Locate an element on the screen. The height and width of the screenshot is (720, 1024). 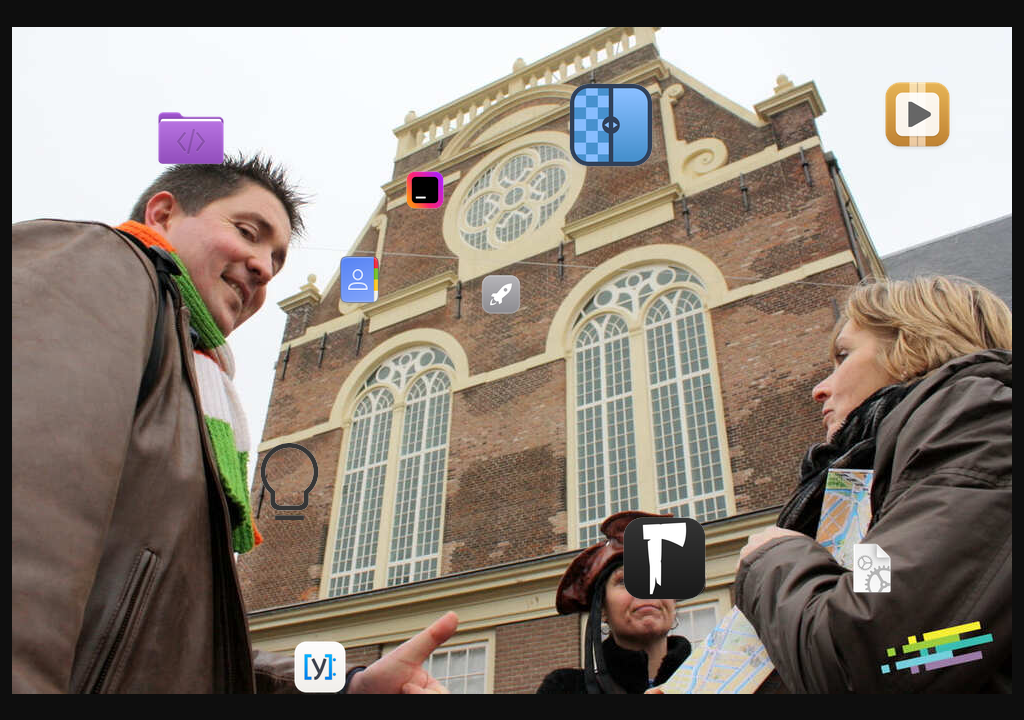
system codec or media component file is located at coordinates (917, 115).